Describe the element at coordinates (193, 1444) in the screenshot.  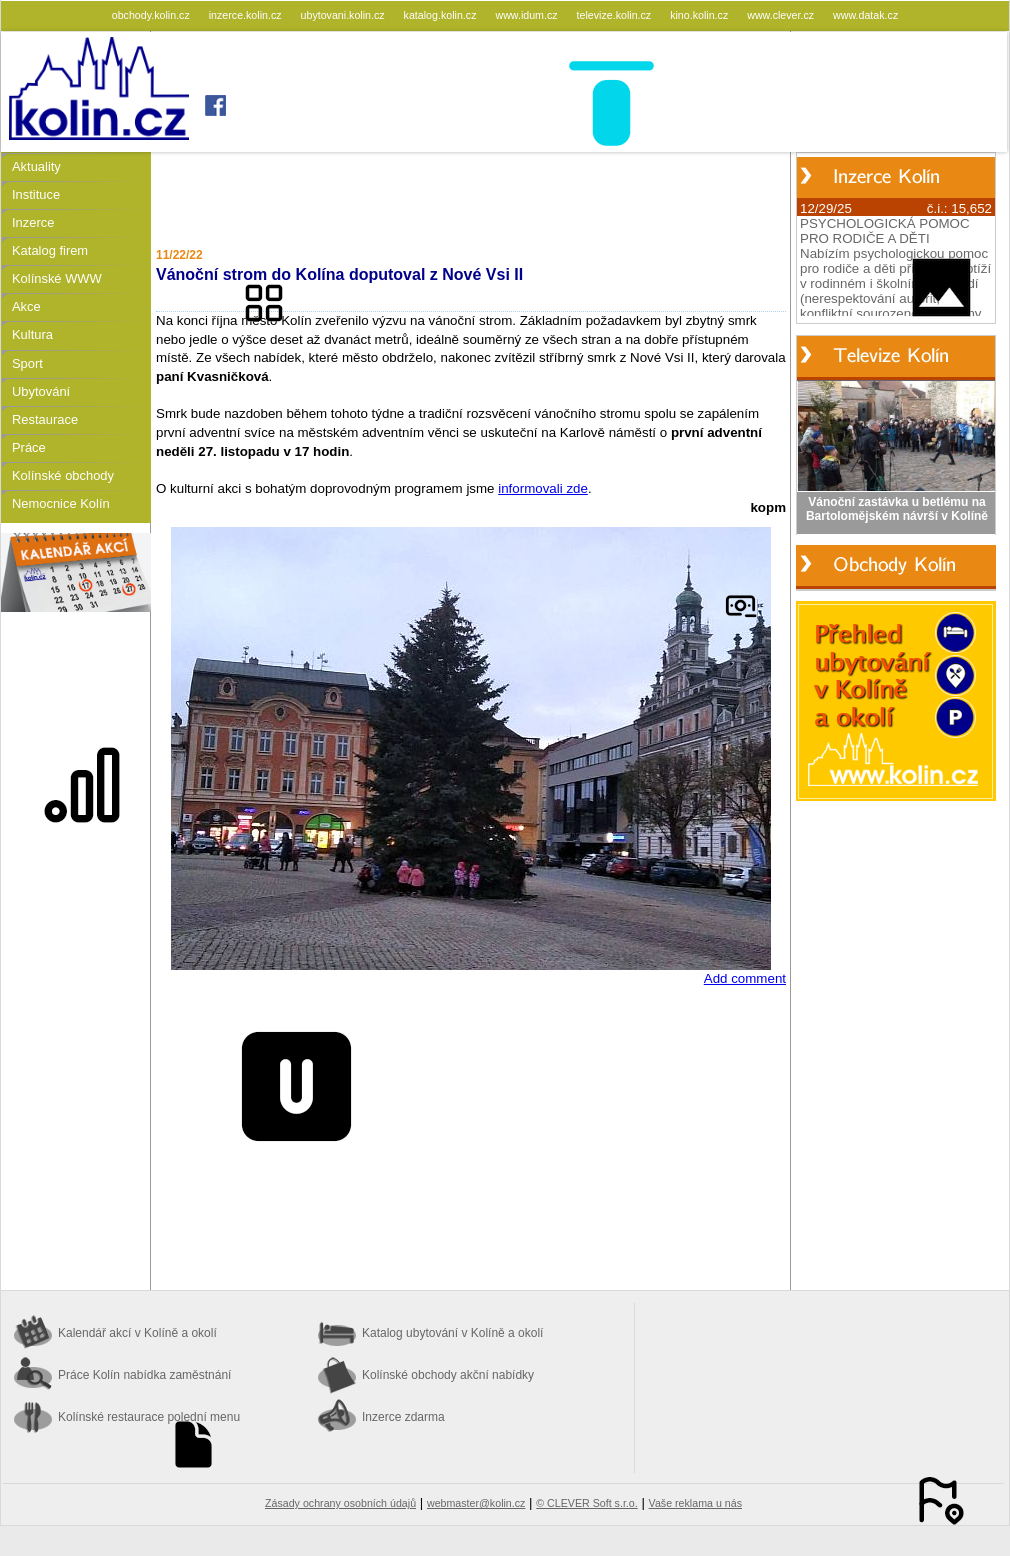
I see `view document or file` at that location.